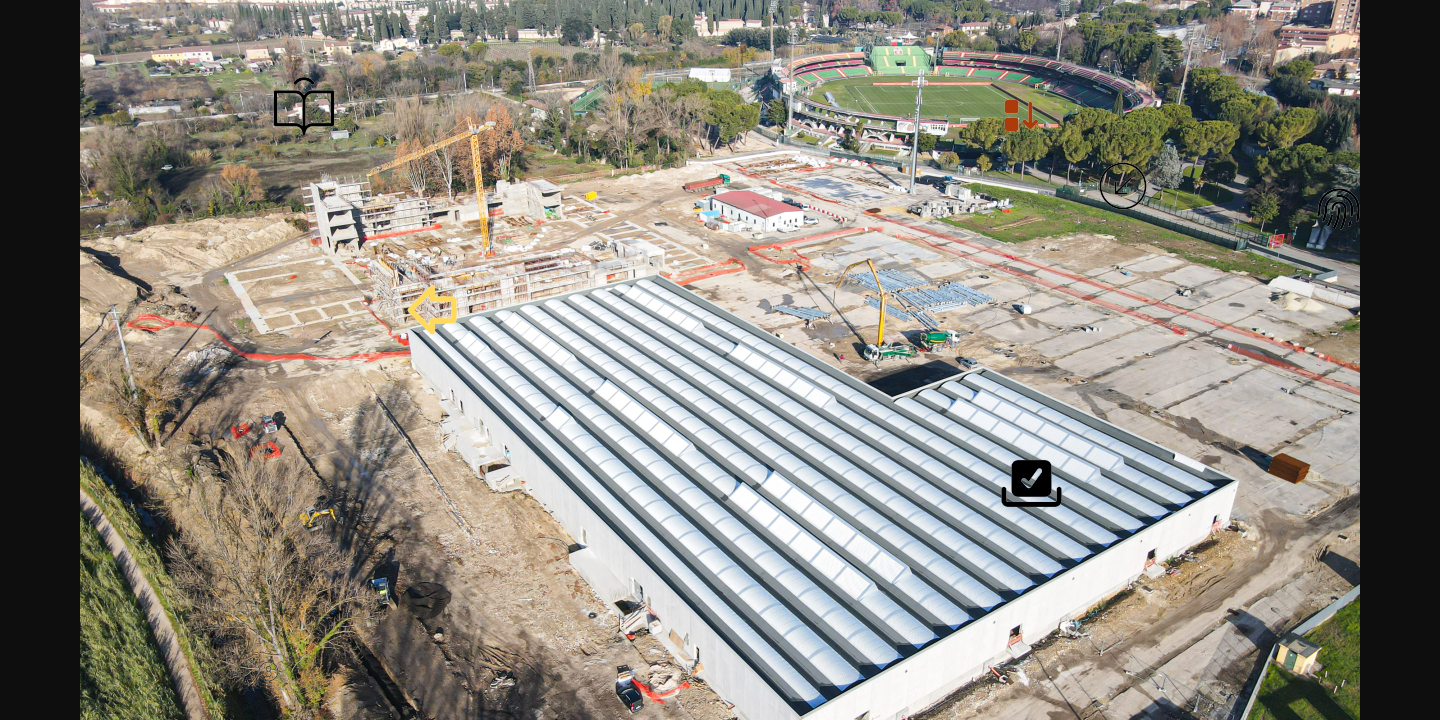 Image resolution: width=1440 pixels, height=720 pixels. Describe the element at coordinates (1123, 186) in the screenshot. I see `navigate to previous or lower-left content` at that location.